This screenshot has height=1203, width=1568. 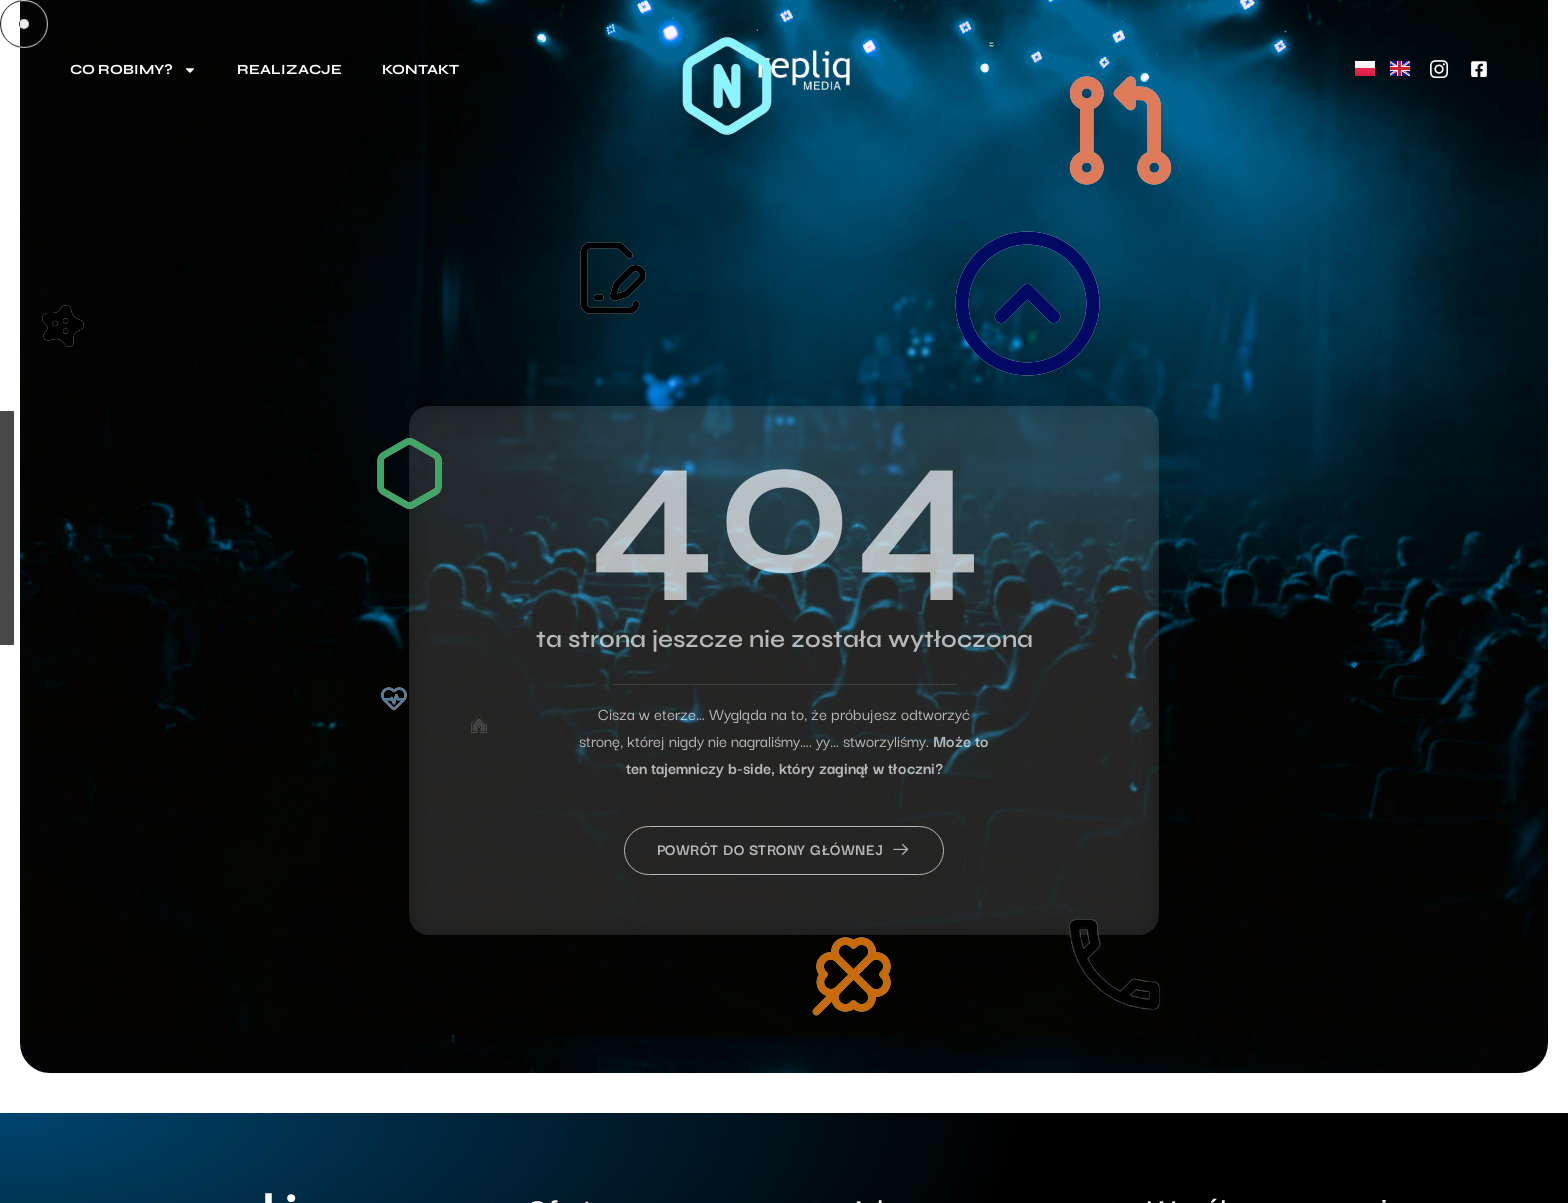 I want to click on edit document, so click(x=610, y=278).